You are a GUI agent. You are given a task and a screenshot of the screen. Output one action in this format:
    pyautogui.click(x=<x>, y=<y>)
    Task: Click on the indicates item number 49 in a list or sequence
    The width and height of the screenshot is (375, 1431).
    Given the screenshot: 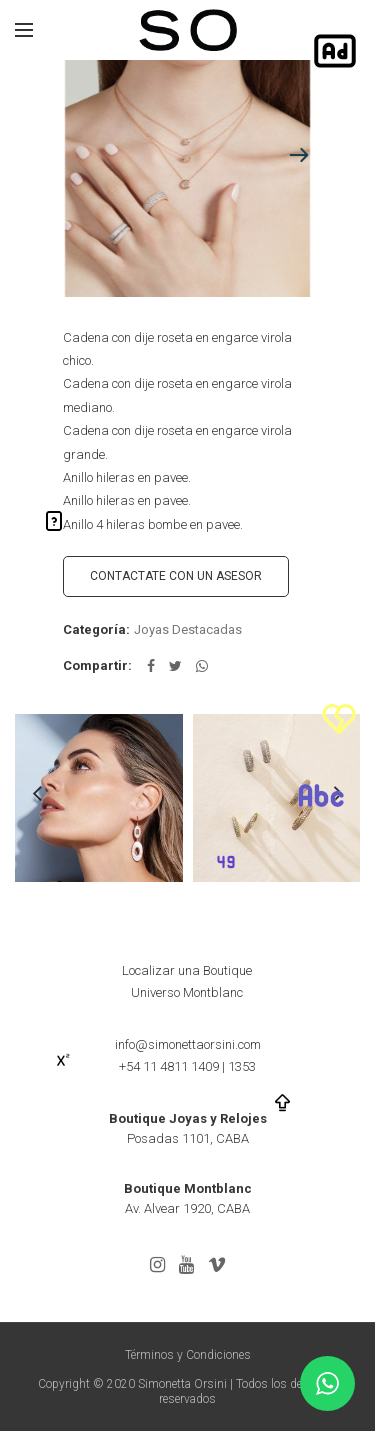 What is the action you would take?
    pyautogui.click(x=226, y=862)
    